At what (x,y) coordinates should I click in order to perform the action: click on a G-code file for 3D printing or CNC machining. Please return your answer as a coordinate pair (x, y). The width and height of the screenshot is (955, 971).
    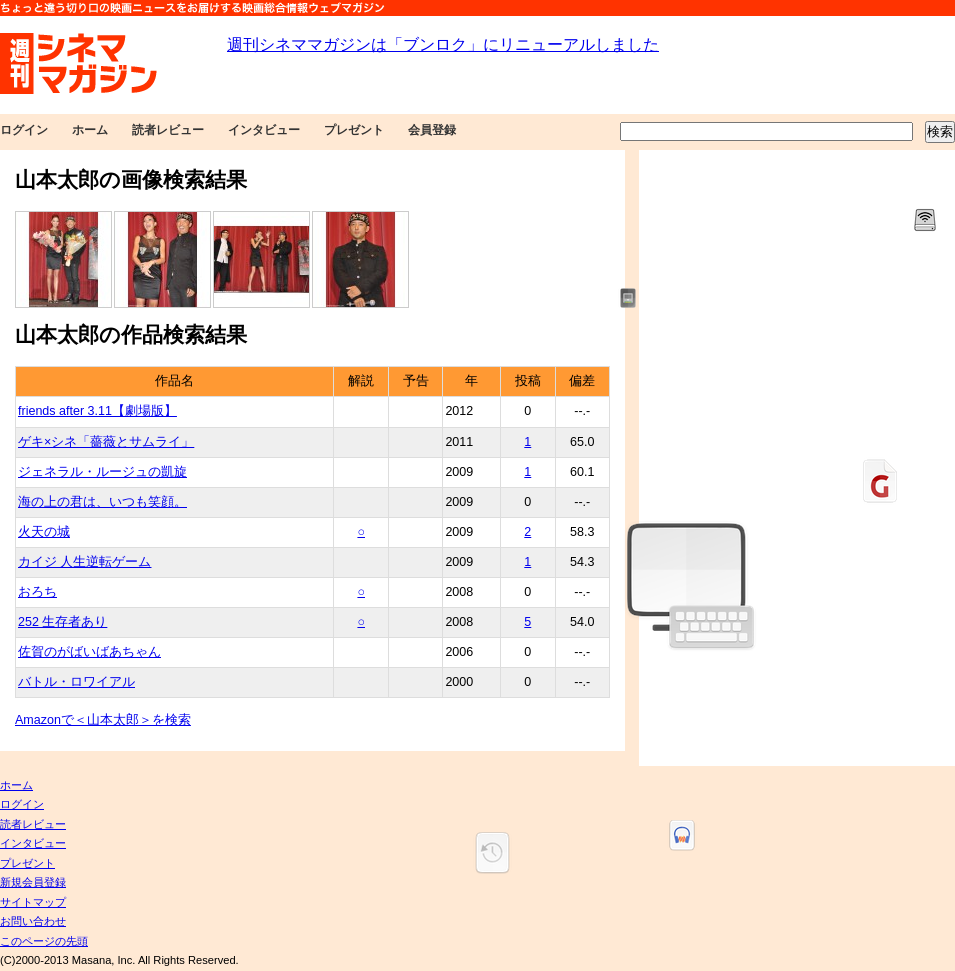
    Looking at the image, I should click on (880, 481).